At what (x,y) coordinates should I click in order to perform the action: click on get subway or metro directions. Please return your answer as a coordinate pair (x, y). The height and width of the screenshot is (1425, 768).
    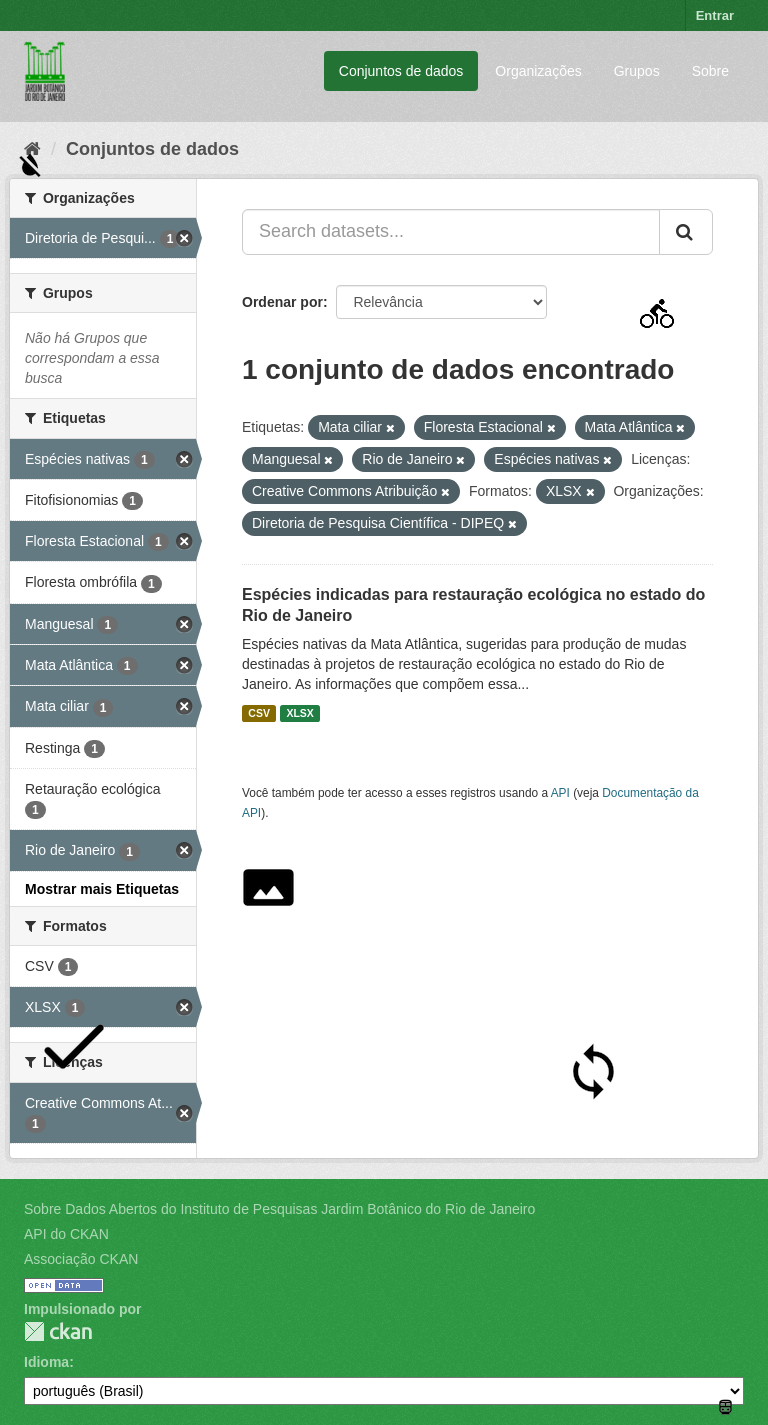
    Looking at the image, I should click on (725, 1407).